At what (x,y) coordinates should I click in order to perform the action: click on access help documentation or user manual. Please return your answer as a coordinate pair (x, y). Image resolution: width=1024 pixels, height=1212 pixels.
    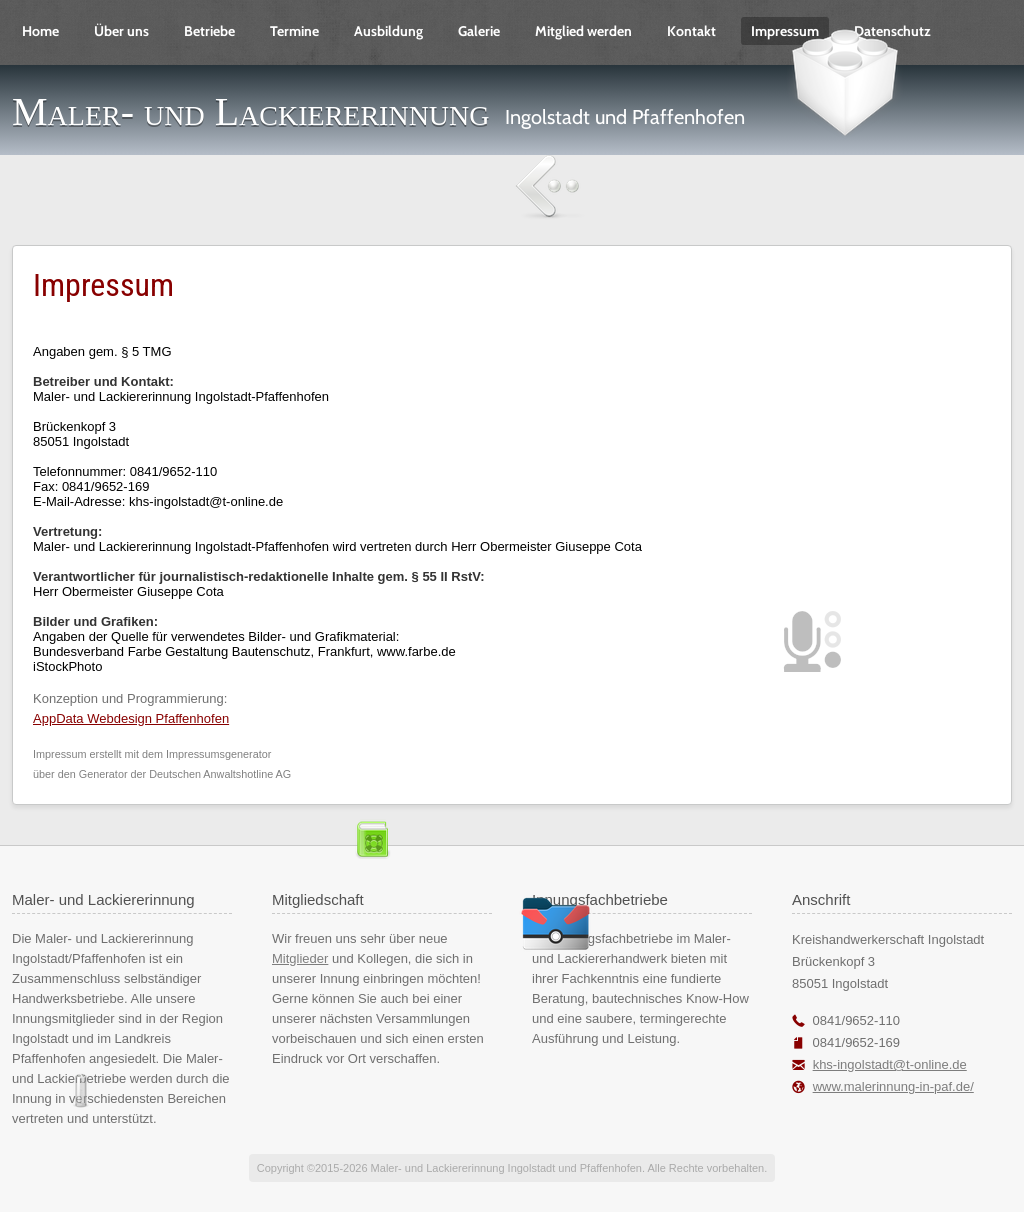
    Looking at the image, I should click on (373, 840).